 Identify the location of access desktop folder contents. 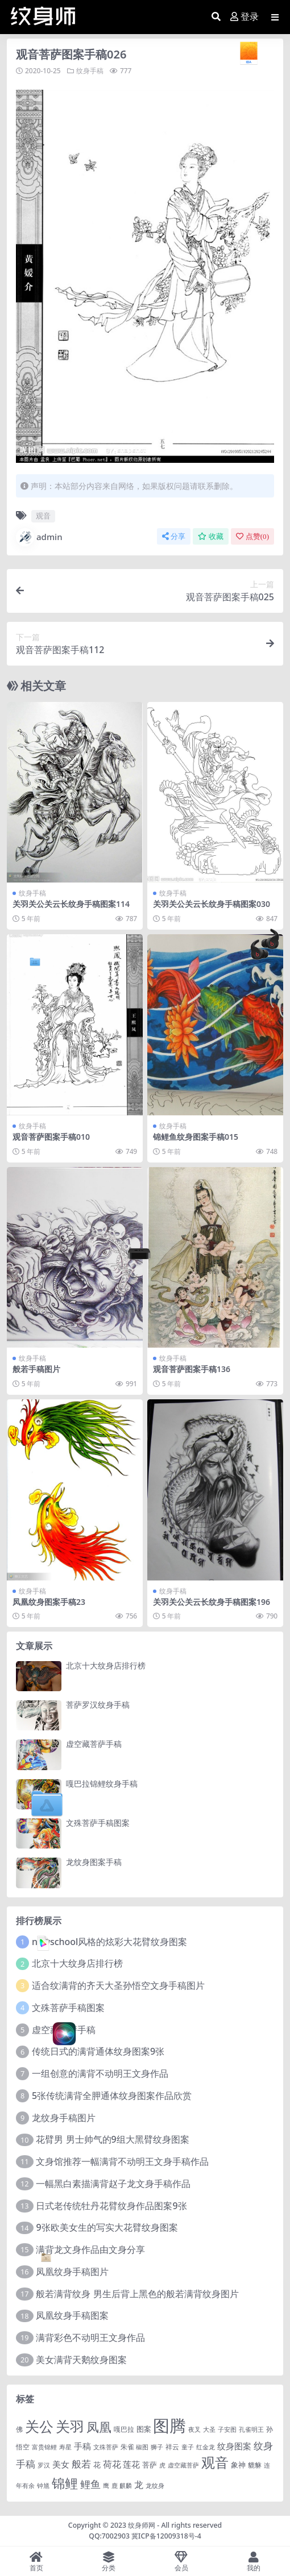
(46, 2258).